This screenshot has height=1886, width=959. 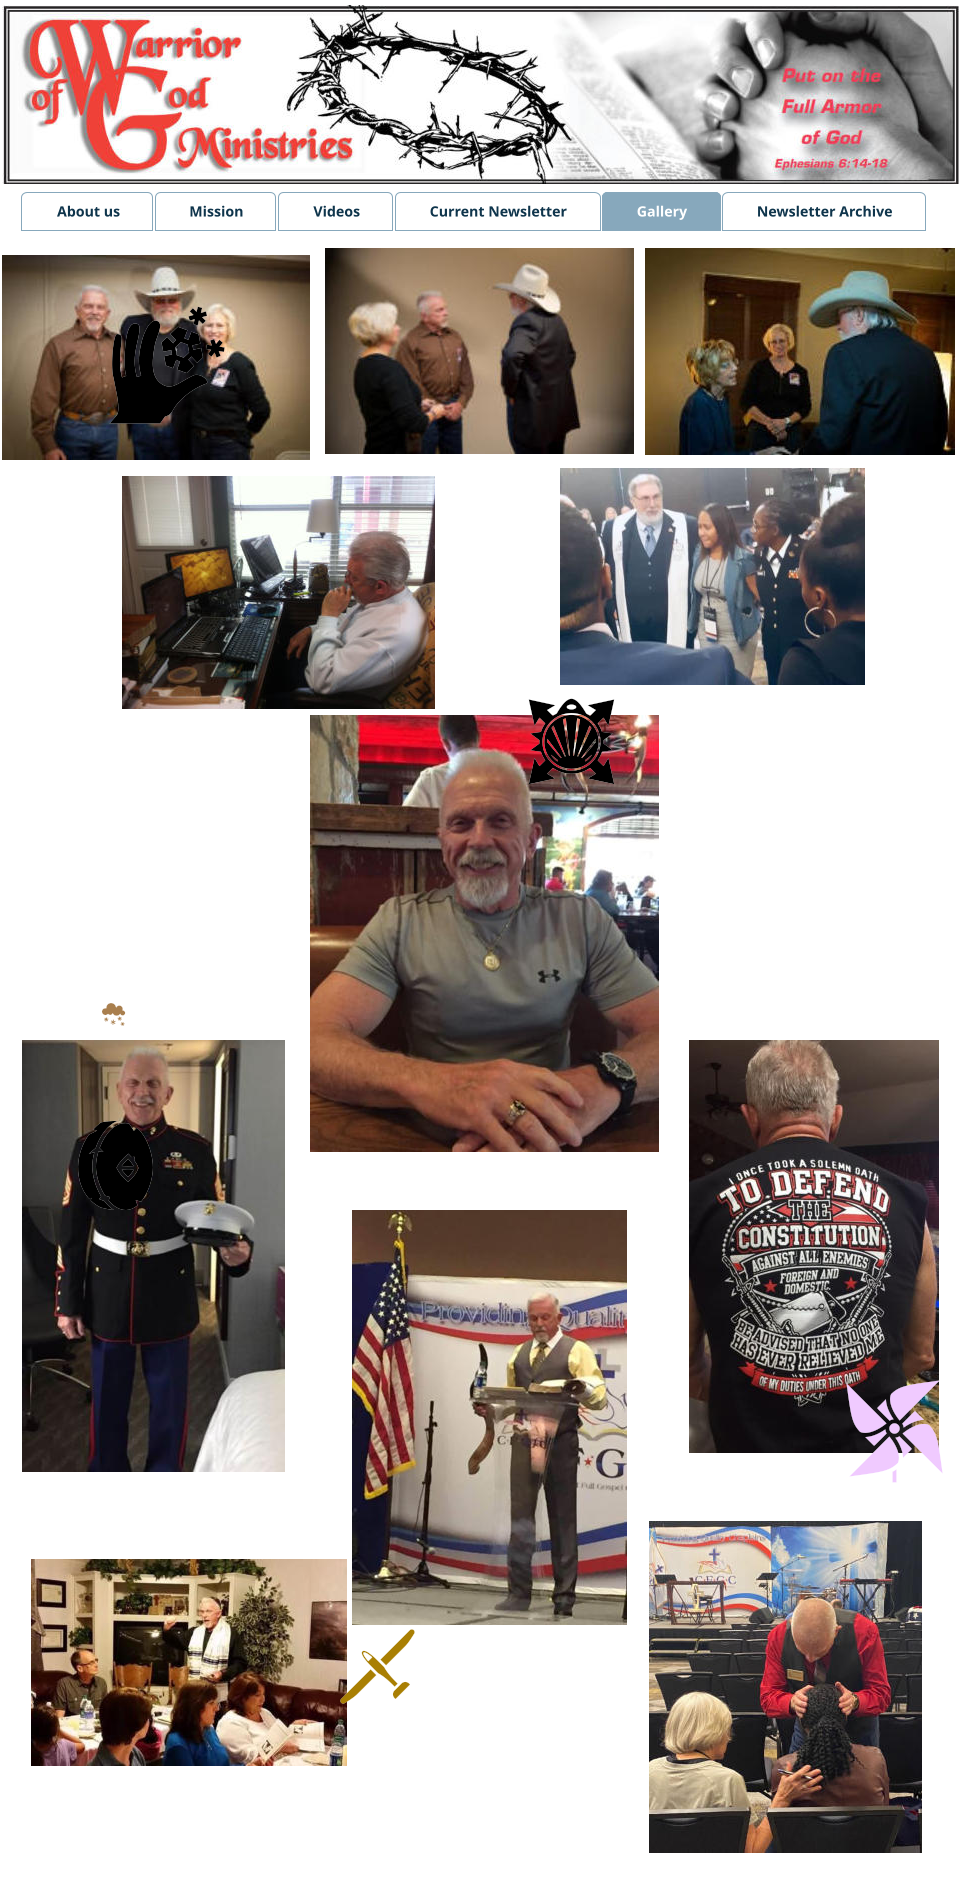 What do you see at coordinates (571, 741) in the screenshot?
I see `share or broadcast game achievement` at bounding box center [571, 741].